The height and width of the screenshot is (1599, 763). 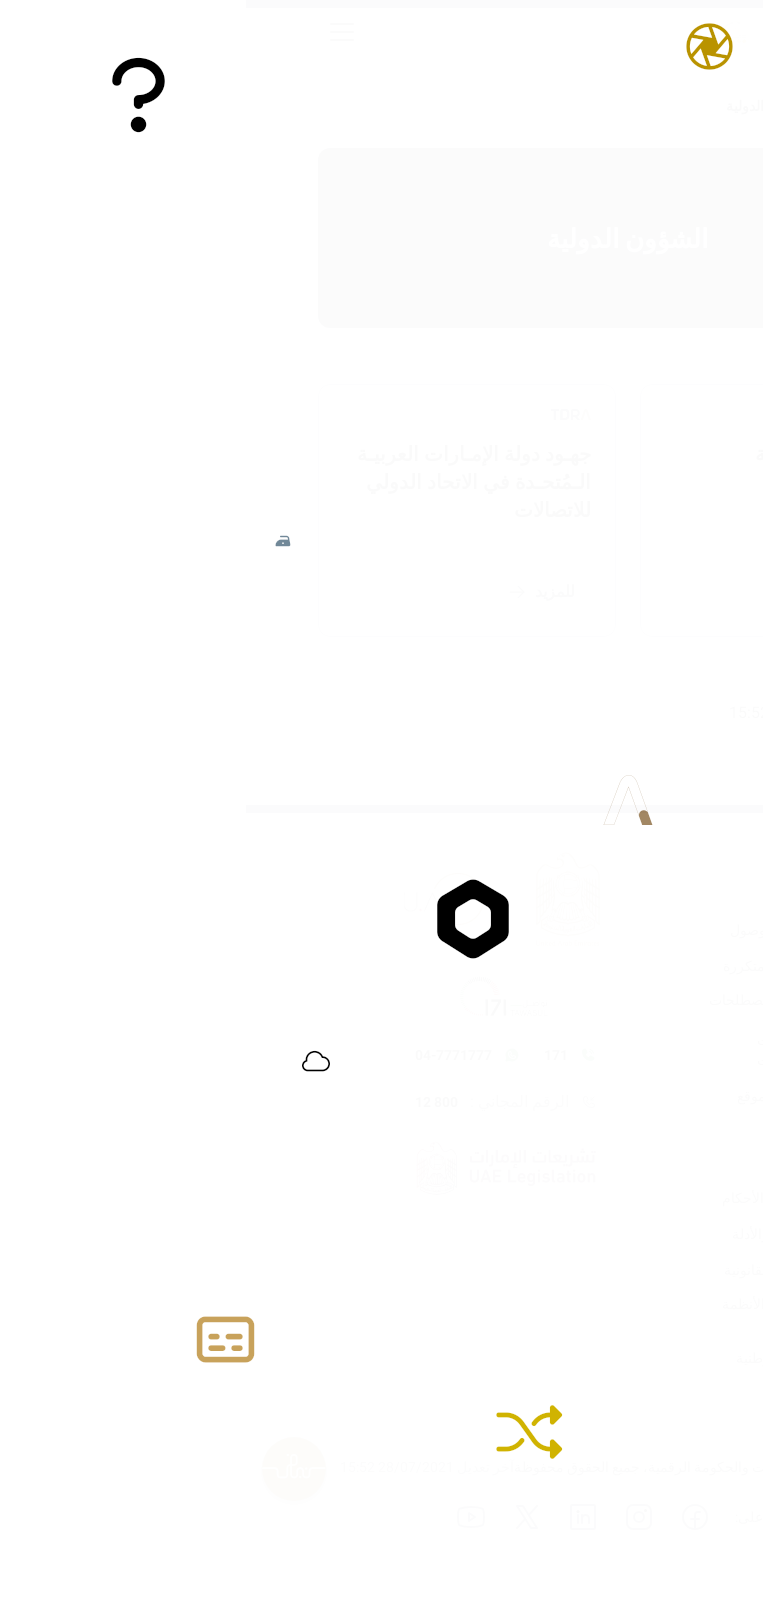 What do you see at coordinates (138, 93) in the screenshot?
I see `access help or support` at bounding box center [138, 93].